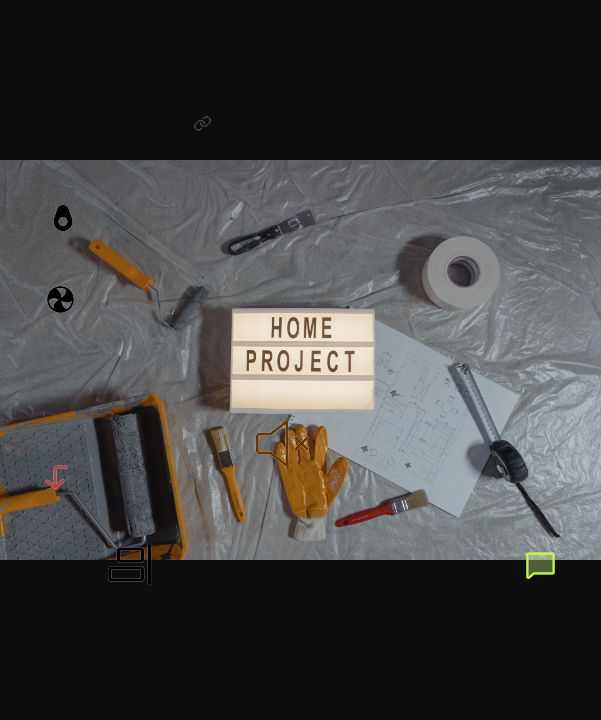 This screenshot has width=601, height=720. What do you see at coordinates (56, 476) in the screenshot?
I see `go back and down in navigation` at bounding box center [56, 476].